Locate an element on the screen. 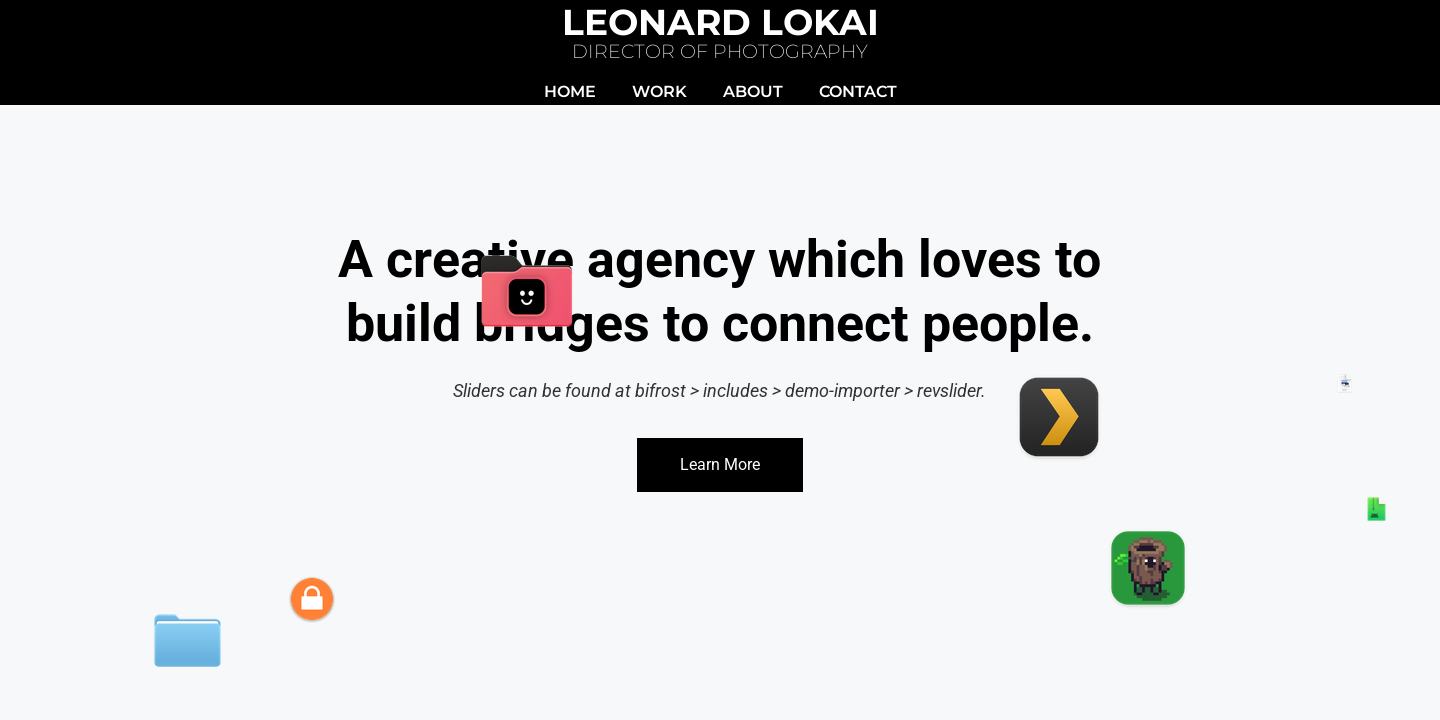 The width and height of the screenshot is (1440, 720). an android application package file is located at coordinates (1376, 509).